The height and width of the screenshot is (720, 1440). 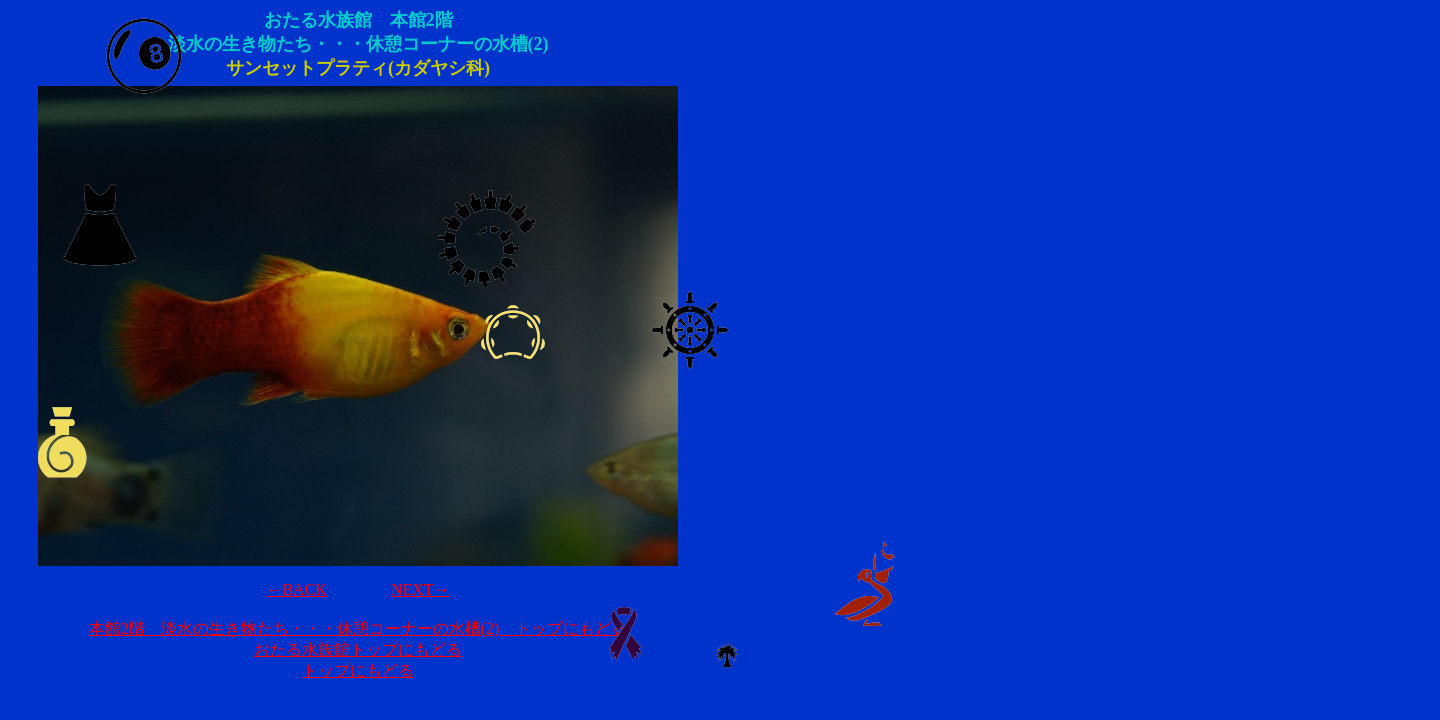 I want to click on navigate to sailing or nautical settings, so click(x=690, y=330).